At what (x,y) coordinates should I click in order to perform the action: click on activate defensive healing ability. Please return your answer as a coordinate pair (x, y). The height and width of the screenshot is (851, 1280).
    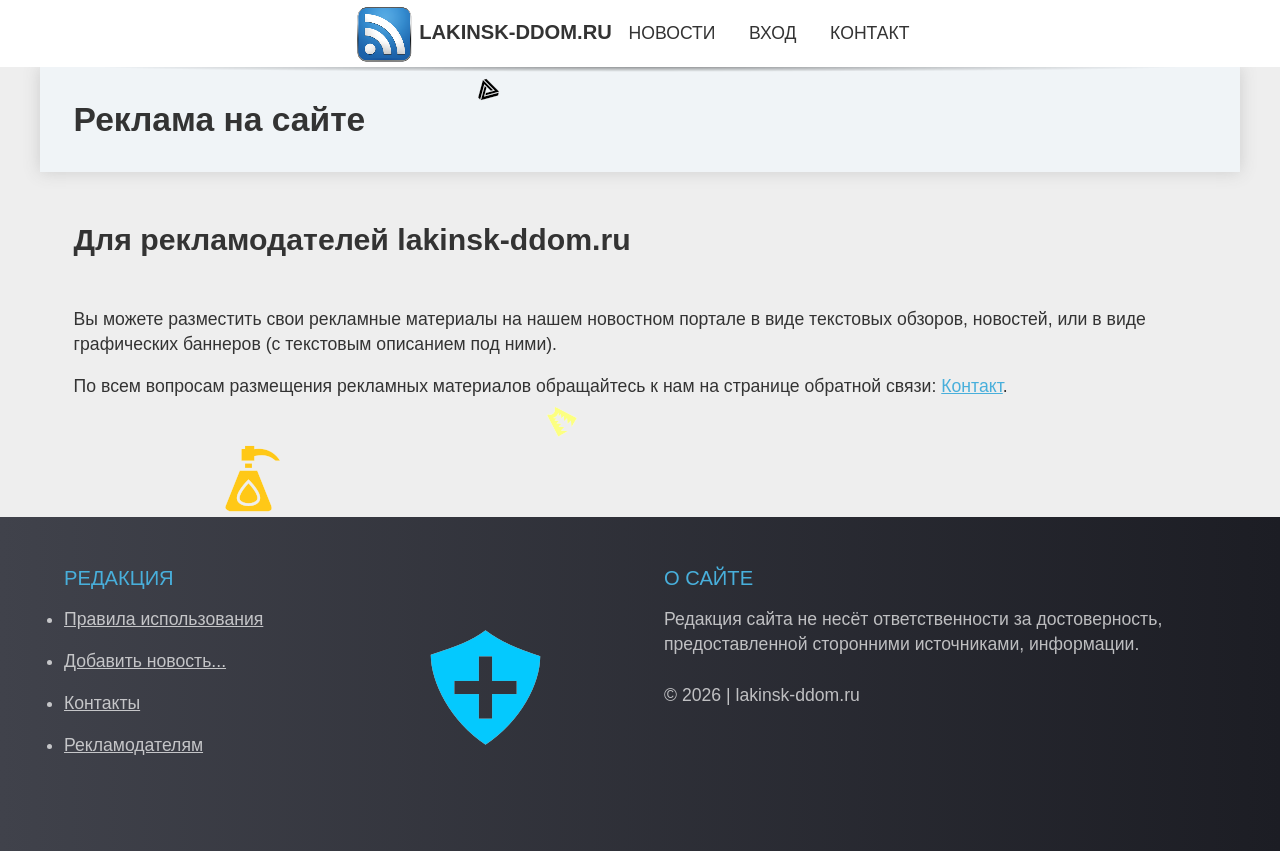
    Looking at the image, I should click on (485, 687).